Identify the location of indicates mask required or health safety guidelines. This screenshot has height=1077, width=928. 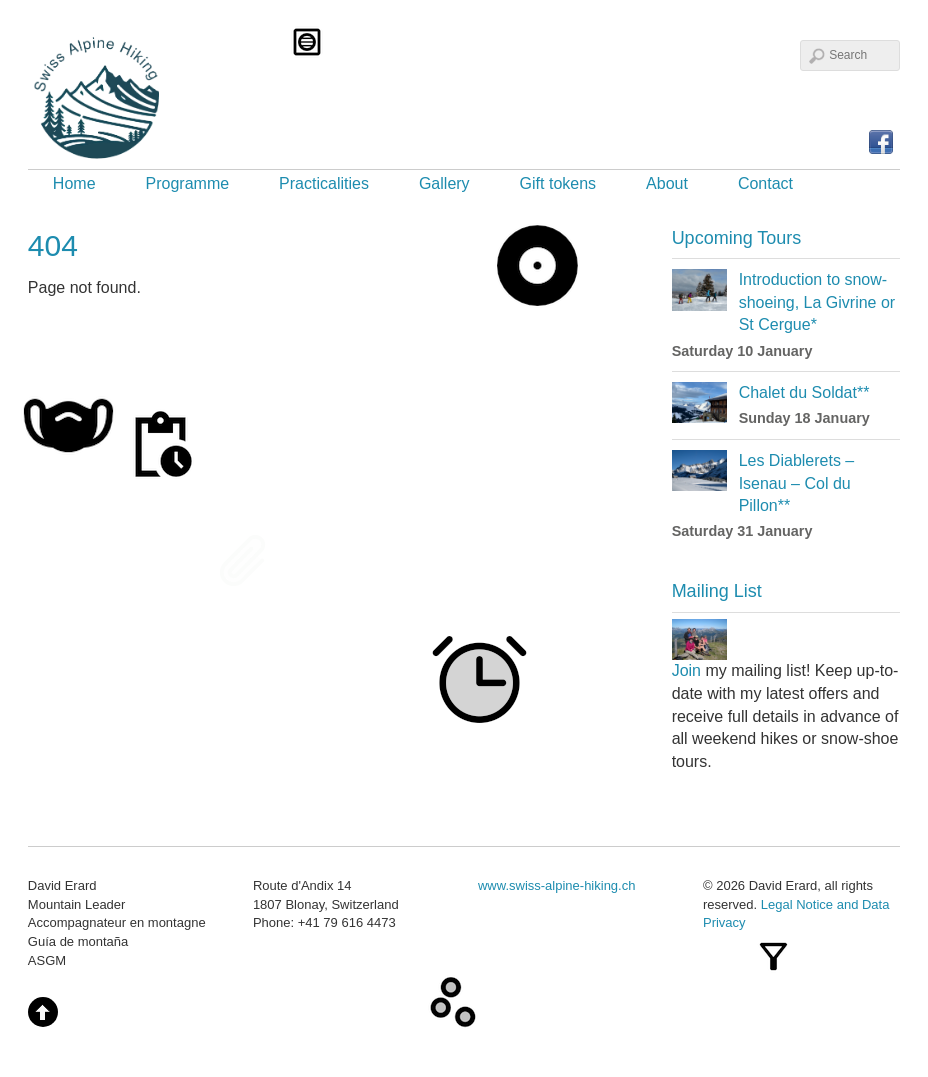
(68, 425).